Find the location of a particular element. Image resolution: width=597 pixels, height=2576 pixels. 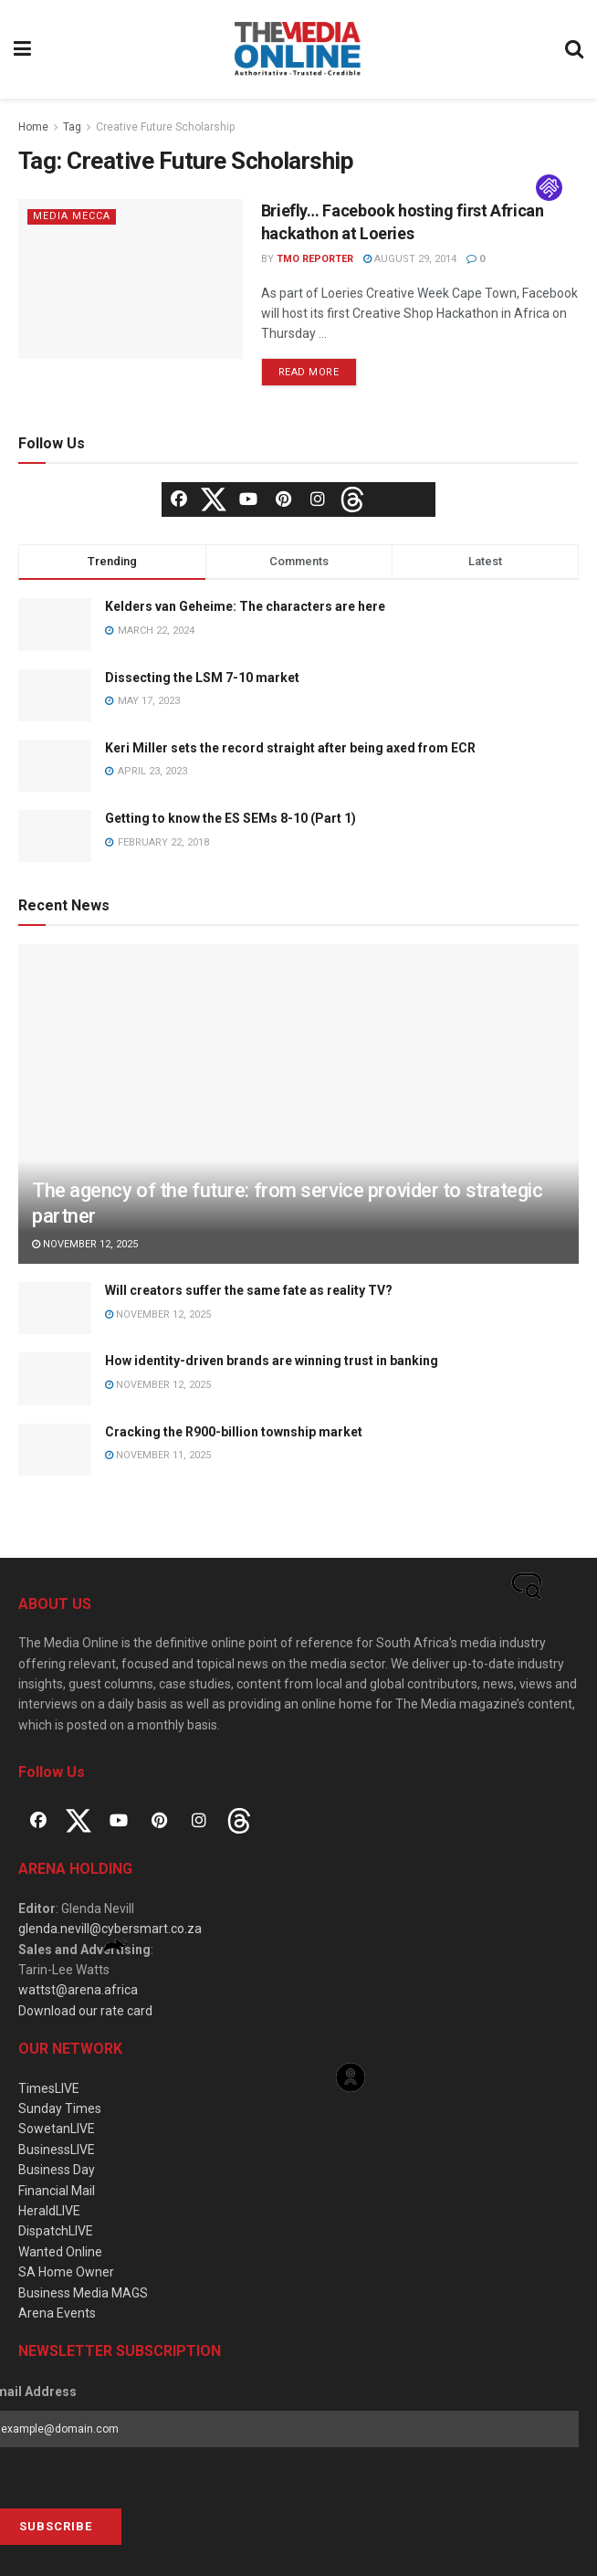

access your account or profile is located at coordinates (351, 2077).